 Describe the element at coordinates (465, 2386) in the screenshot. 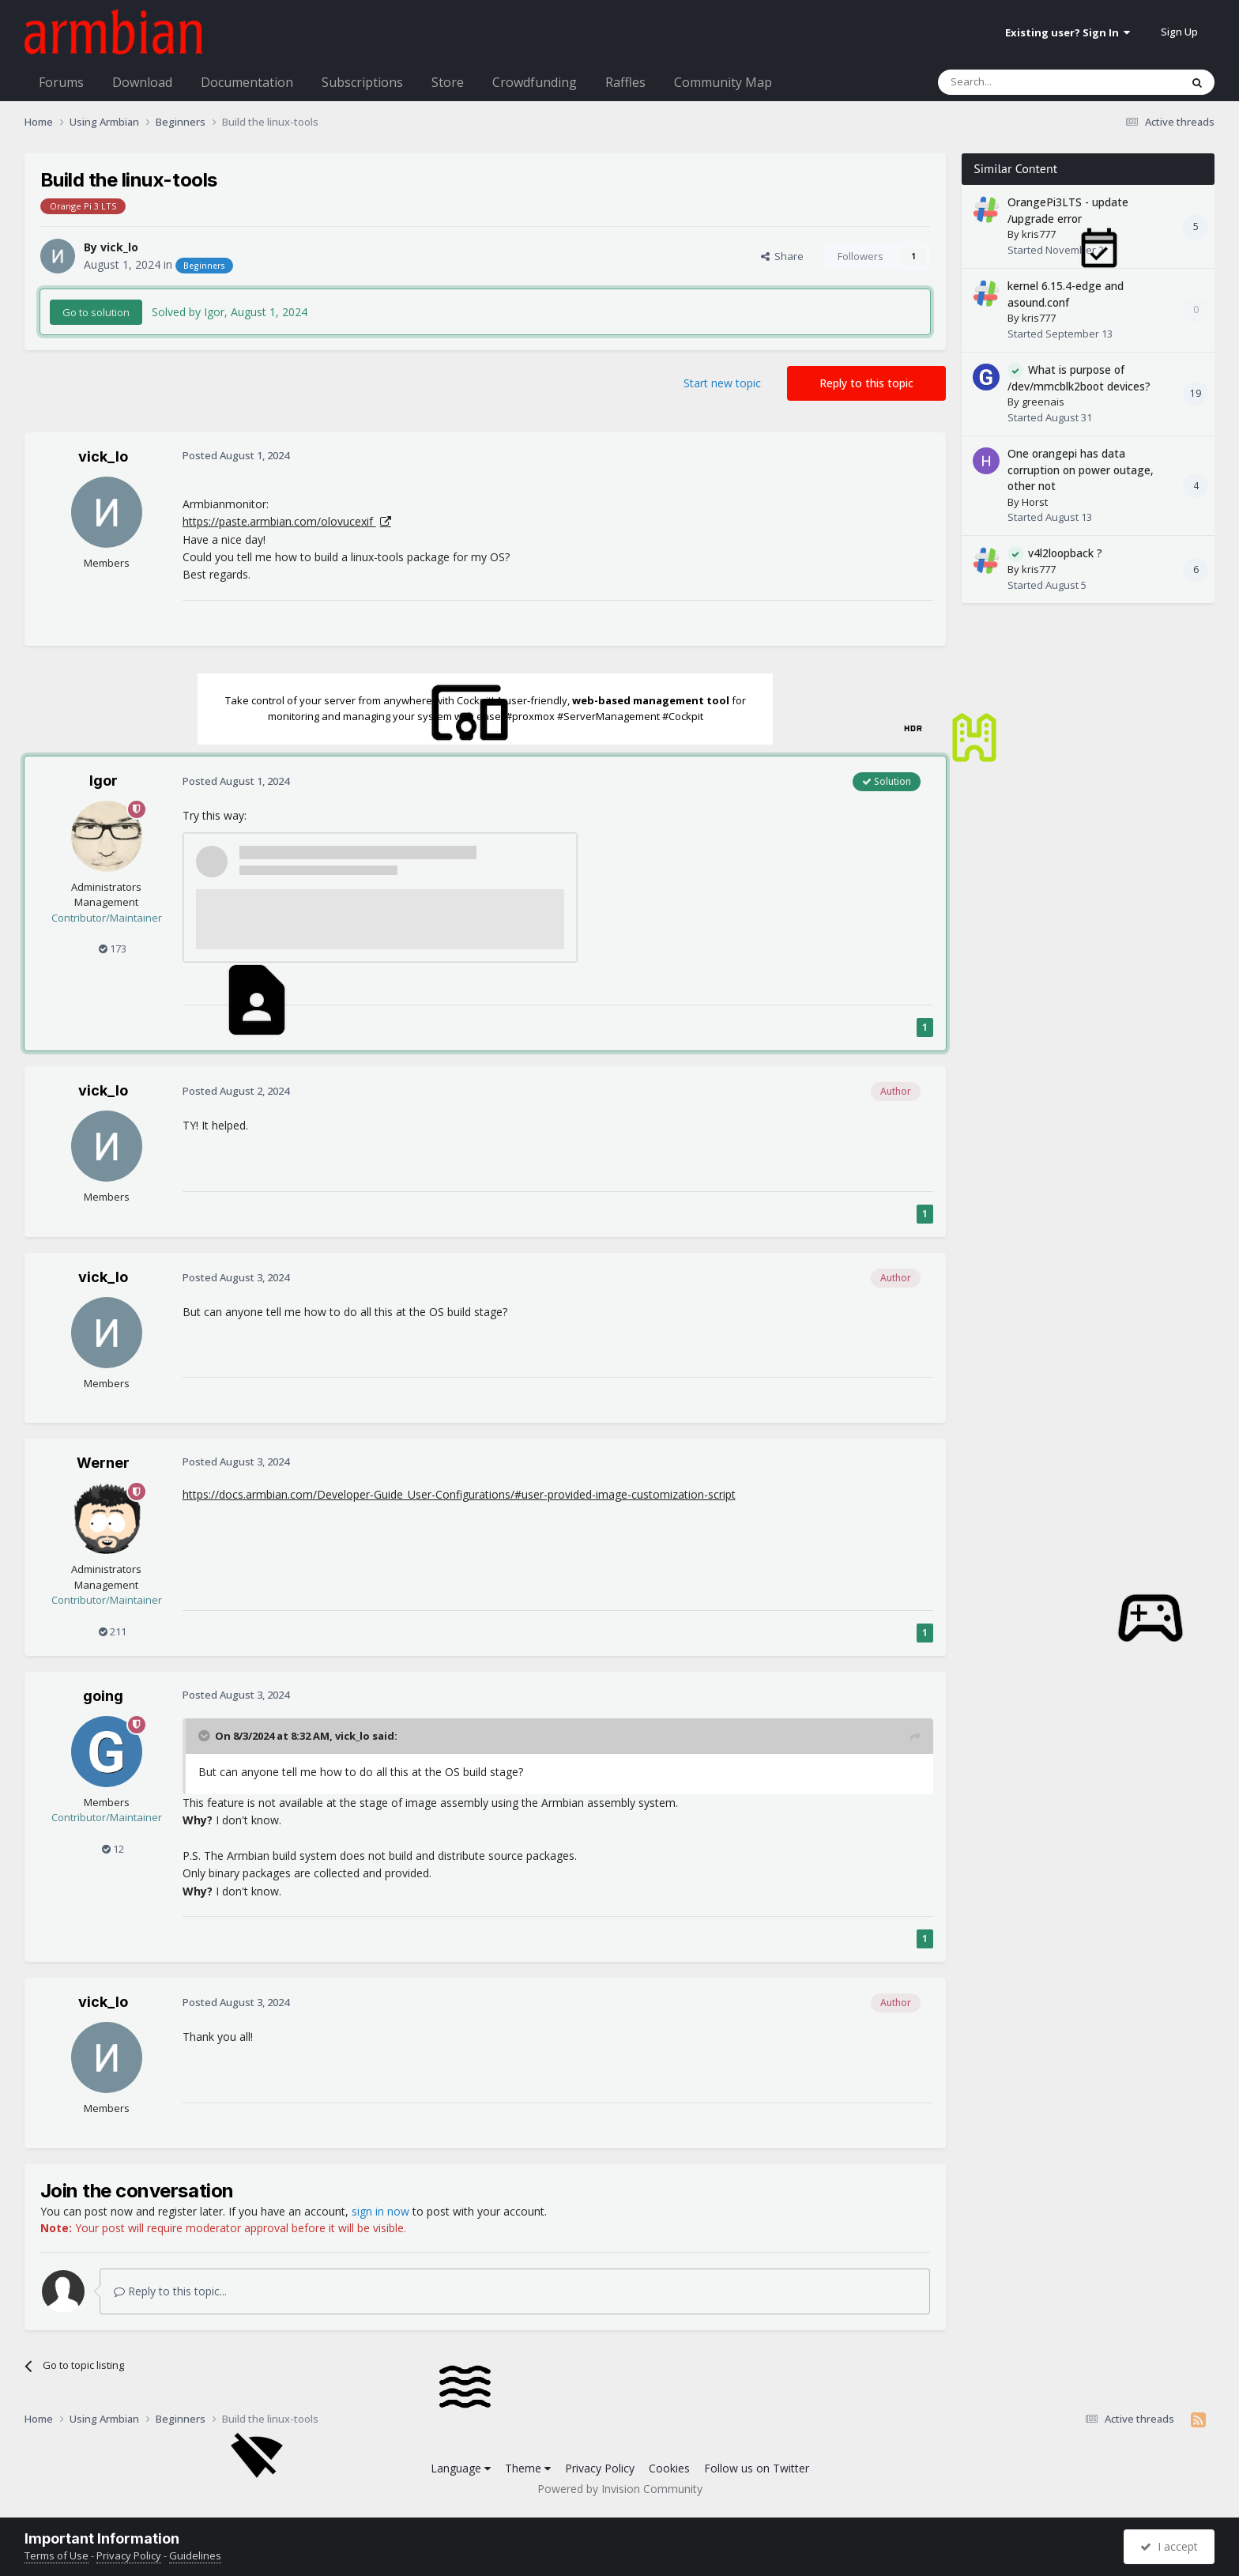

I see `indicates water or aquatic features` at that location.